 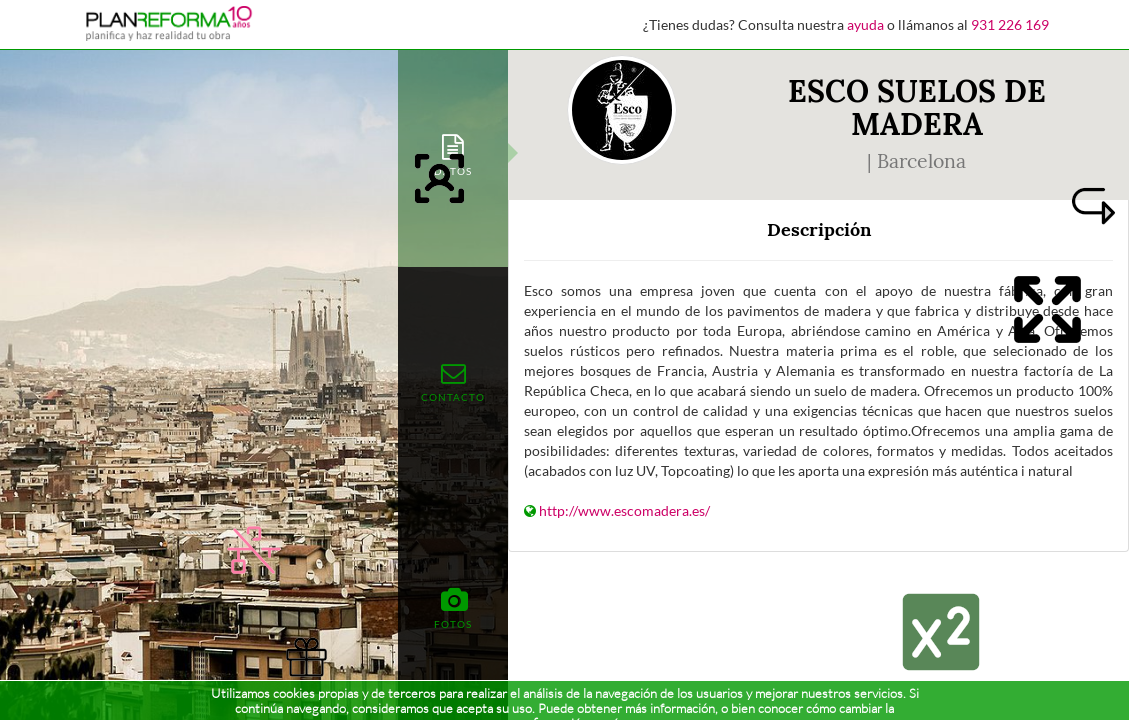 I want to click on network connection unavailable, so click(x=254, y=551).